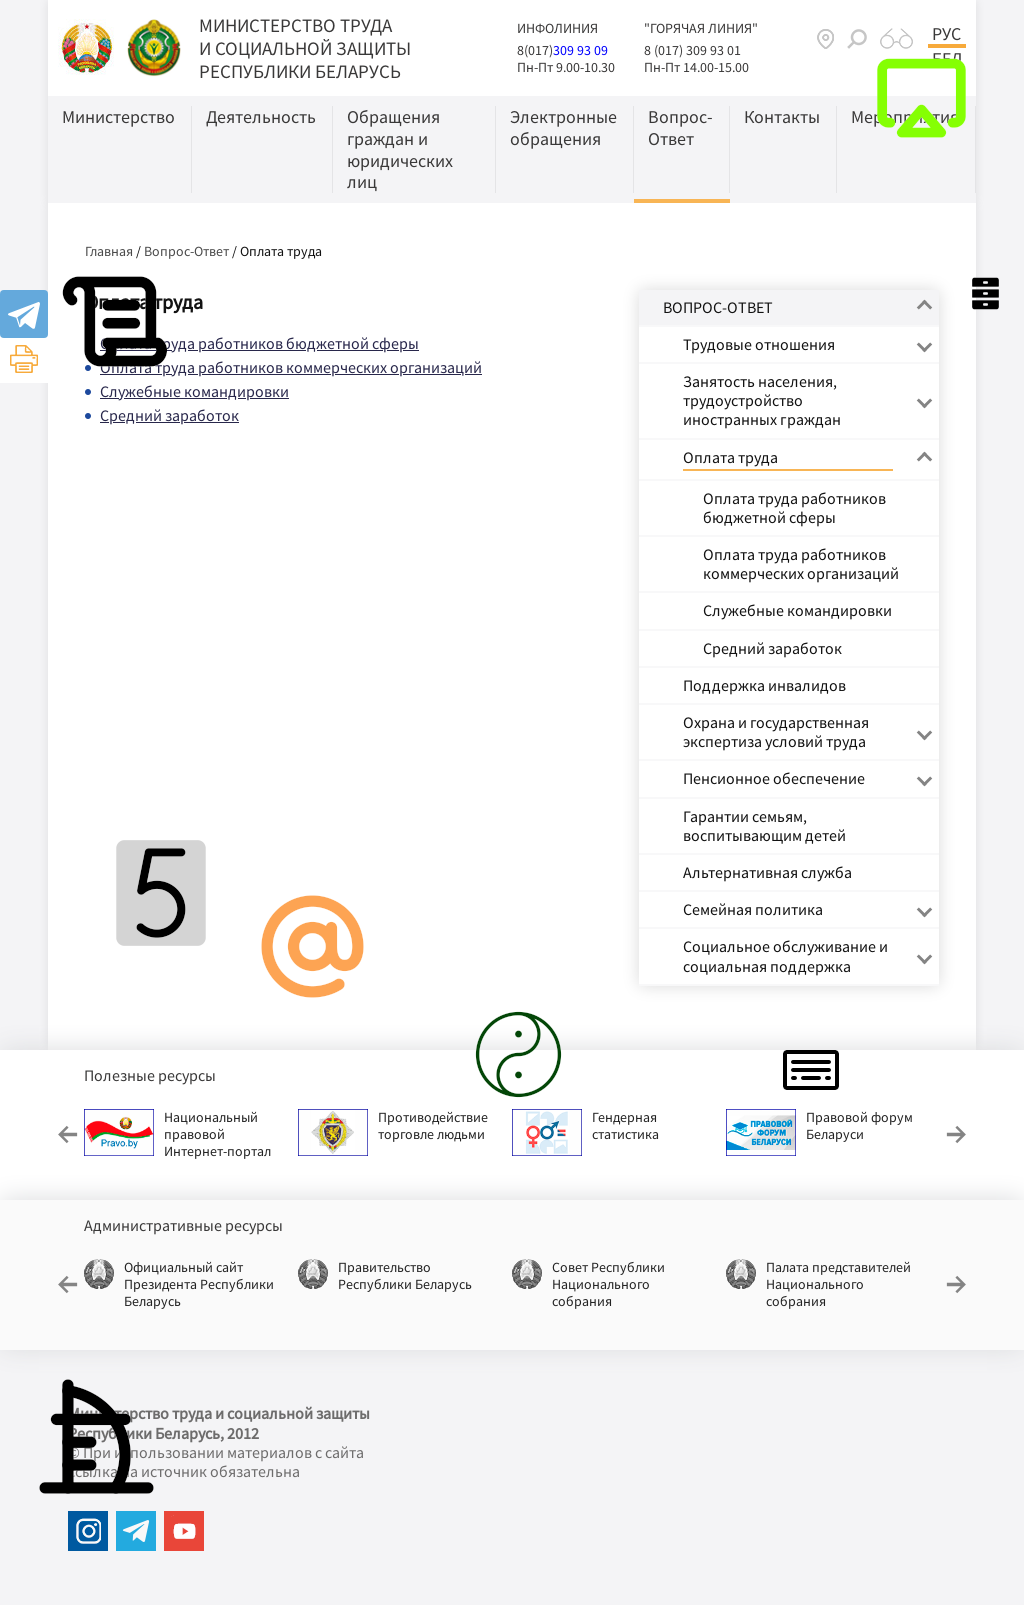 This screenshot has height=1605, width=1024. What do you see at coordinates (811, 1070) in the screenshot?
I see `open on-screen keyboard` at bounding box center [811, 1070].